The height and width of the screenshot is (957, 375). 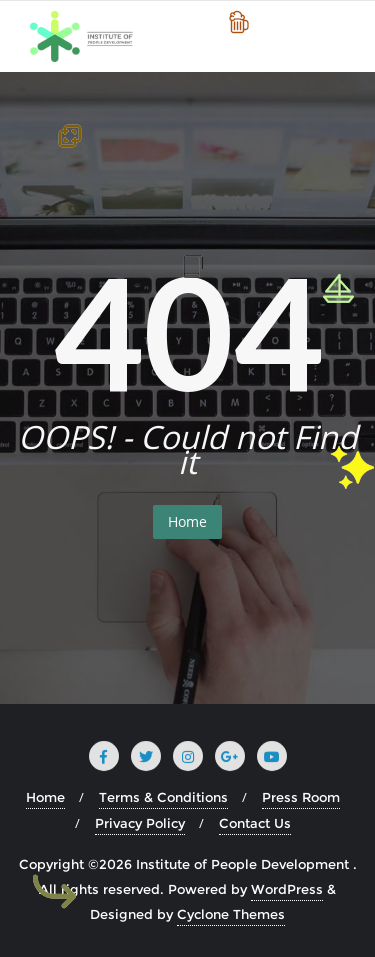 What do you see at coordinates (352, 467) in the screenshot?
I see `indicates AI-generated or enhanced content` at bounding box center [352, 467].